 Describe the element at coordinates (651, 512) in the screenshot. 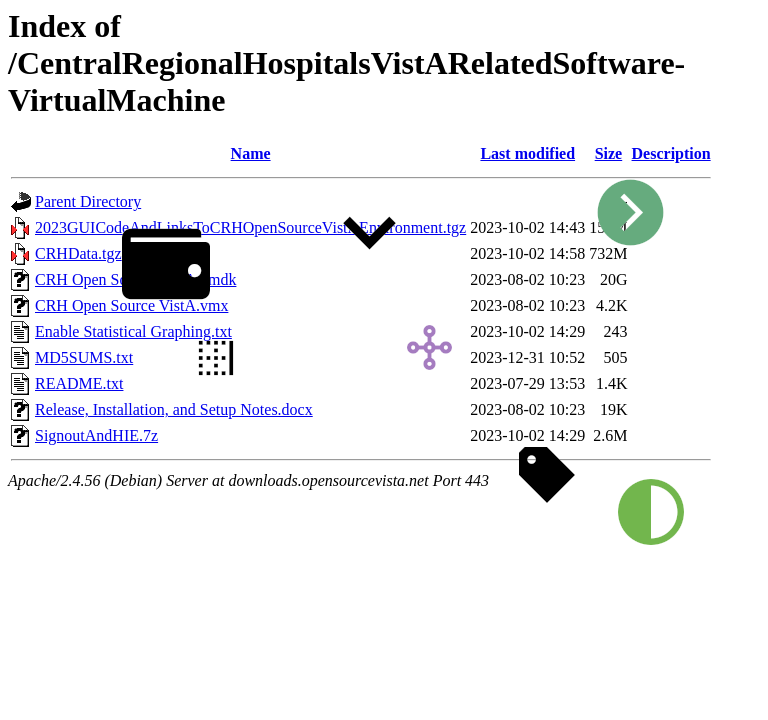

I see `adjust display brightness or contrast` at that location.